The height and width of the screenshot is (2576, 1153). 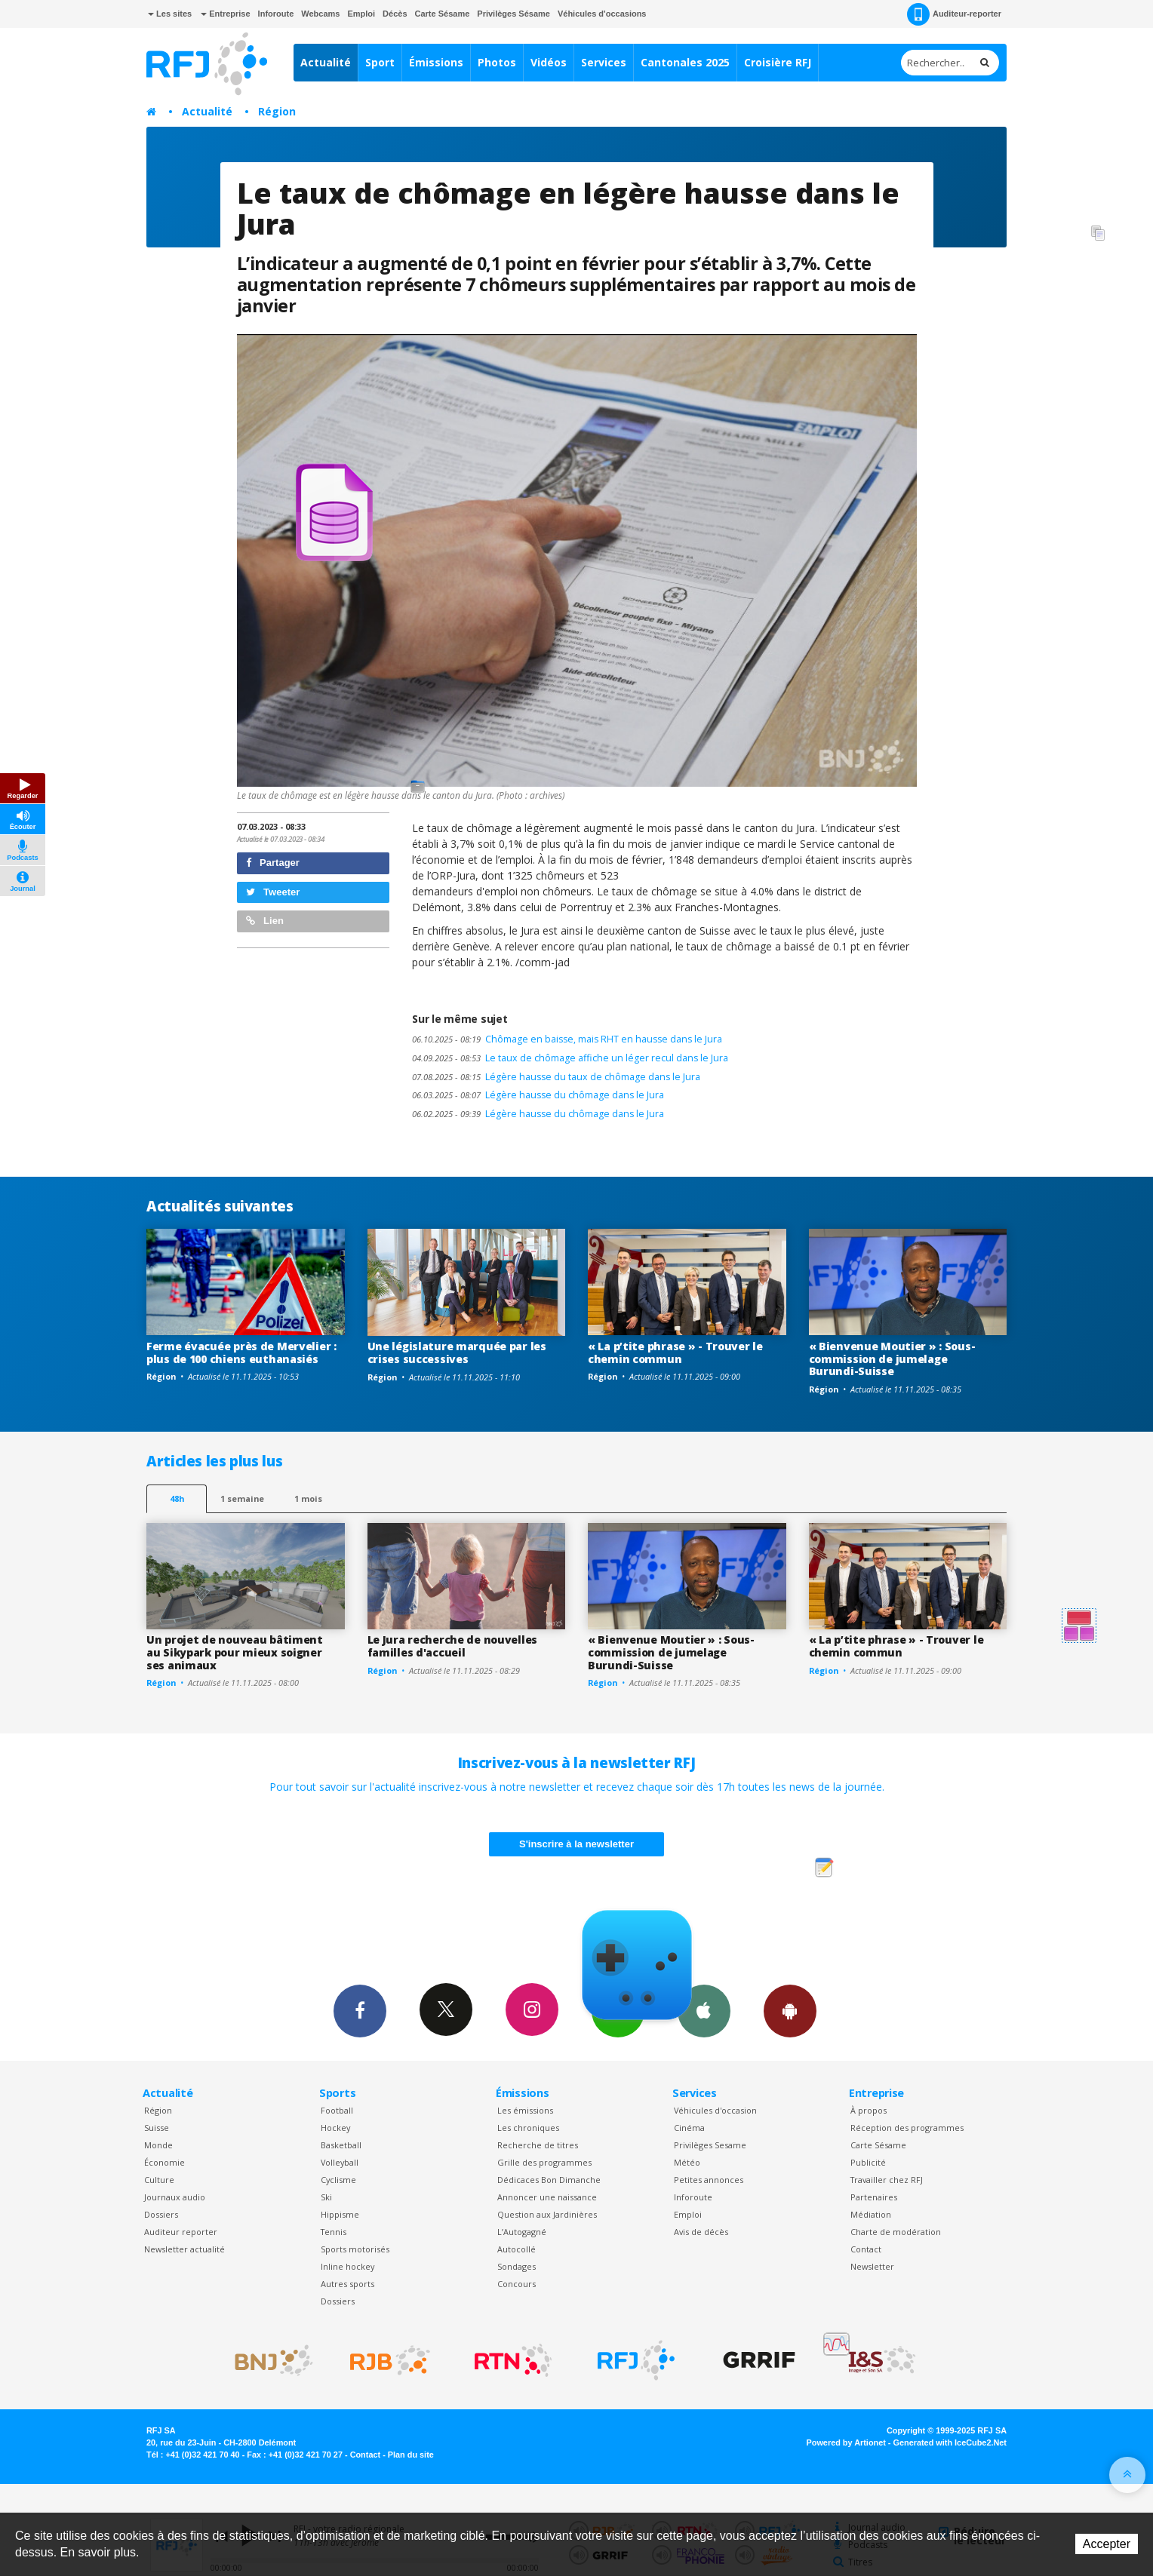 What do you see at coordinates (637, 1965) in the screenshot?
I see `launch mgba game boy advance emulator` at bounding box center [637, 1965].